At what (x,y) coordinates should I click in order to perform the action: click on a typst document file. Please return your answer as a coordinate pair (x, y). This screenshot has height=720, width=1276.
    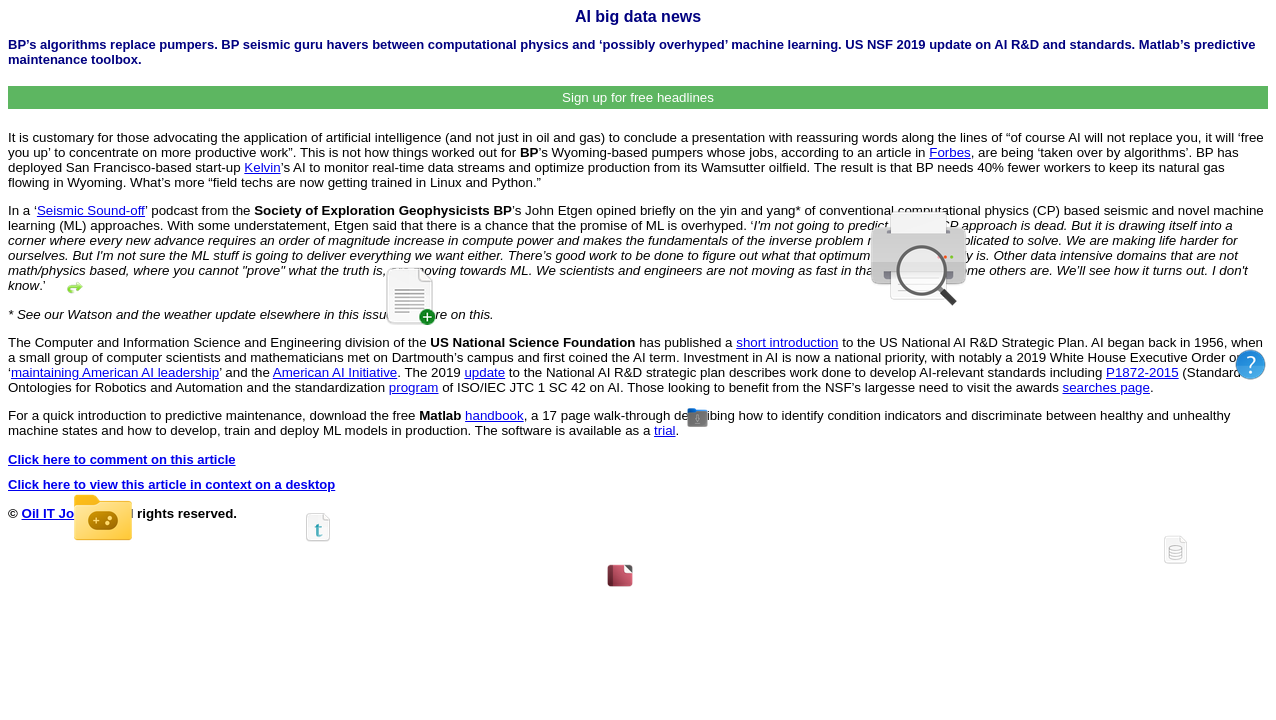
    Looking at the image, I should click on (318, 527).